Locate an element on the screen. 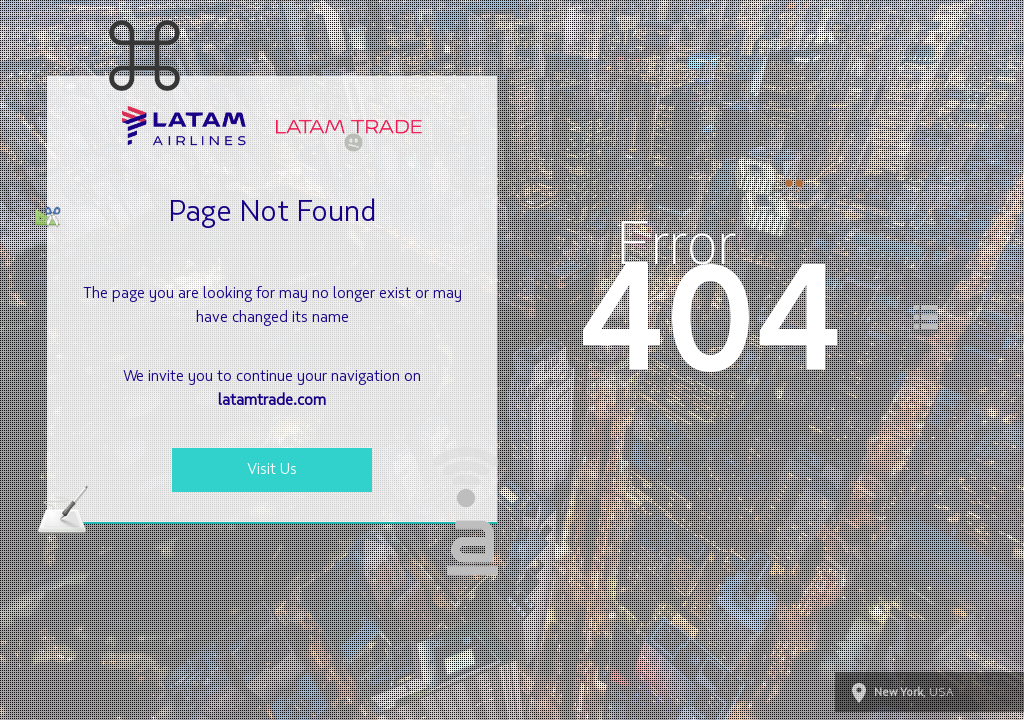  access utility and accessory applications is located at coordinates (47, 215).